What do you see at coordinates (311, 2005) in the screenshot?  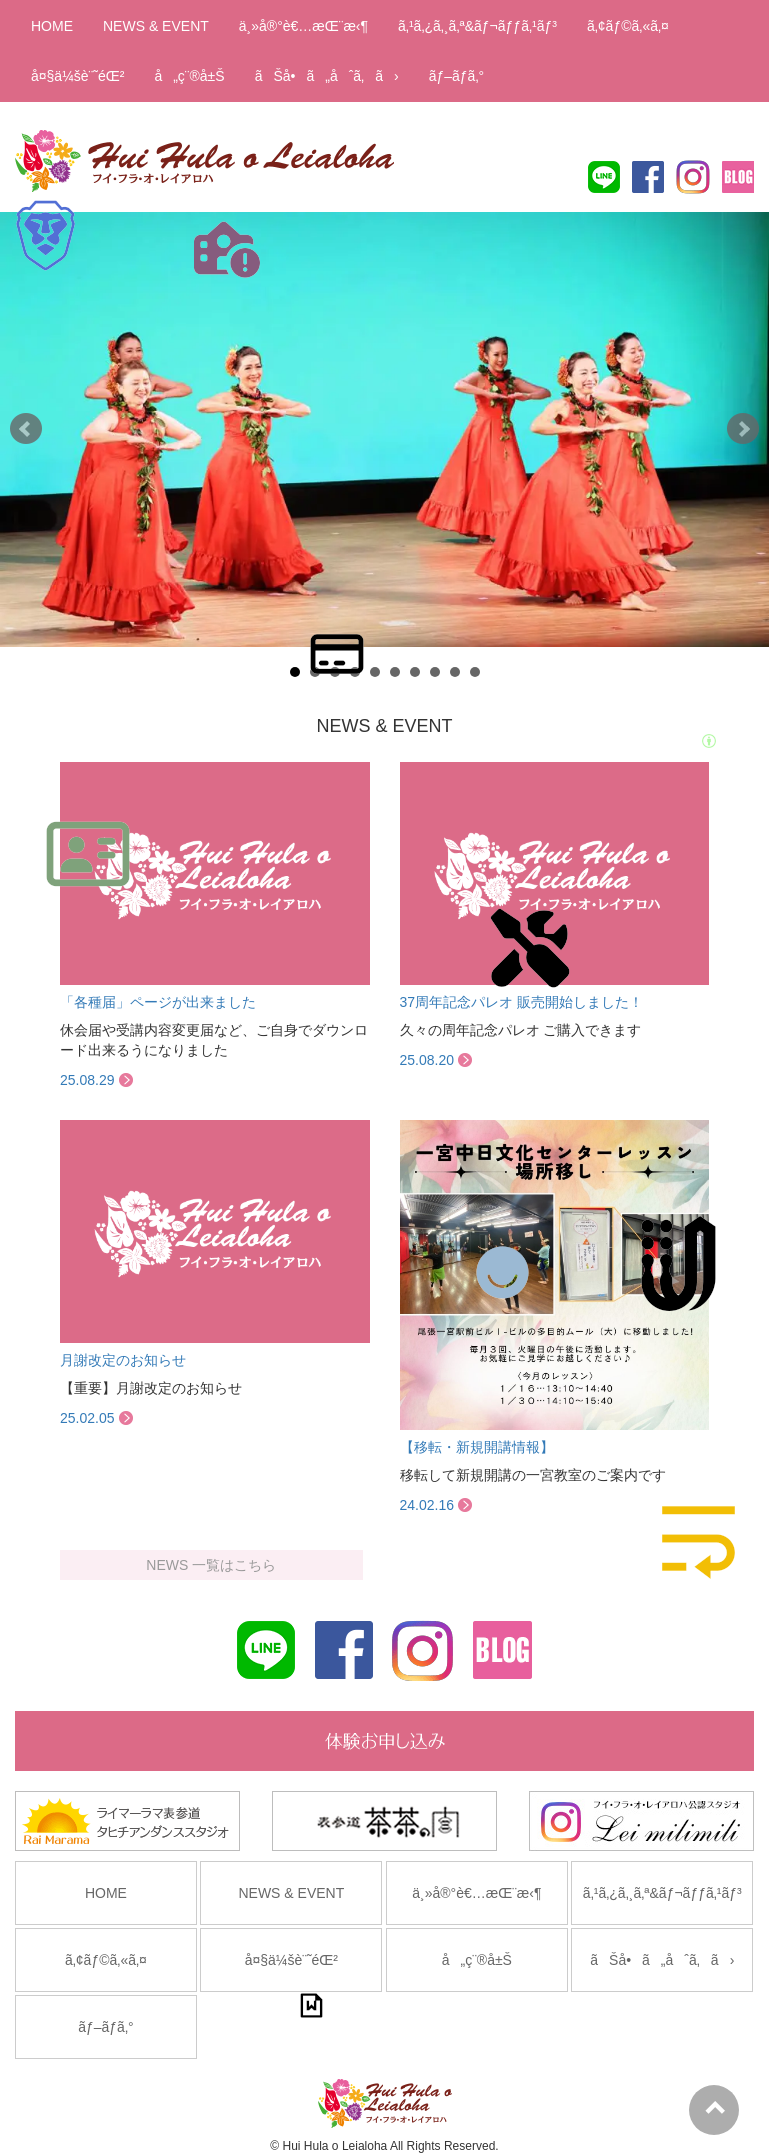 I see `open a Microsoft Word document` at bounding box center [311, 2005].